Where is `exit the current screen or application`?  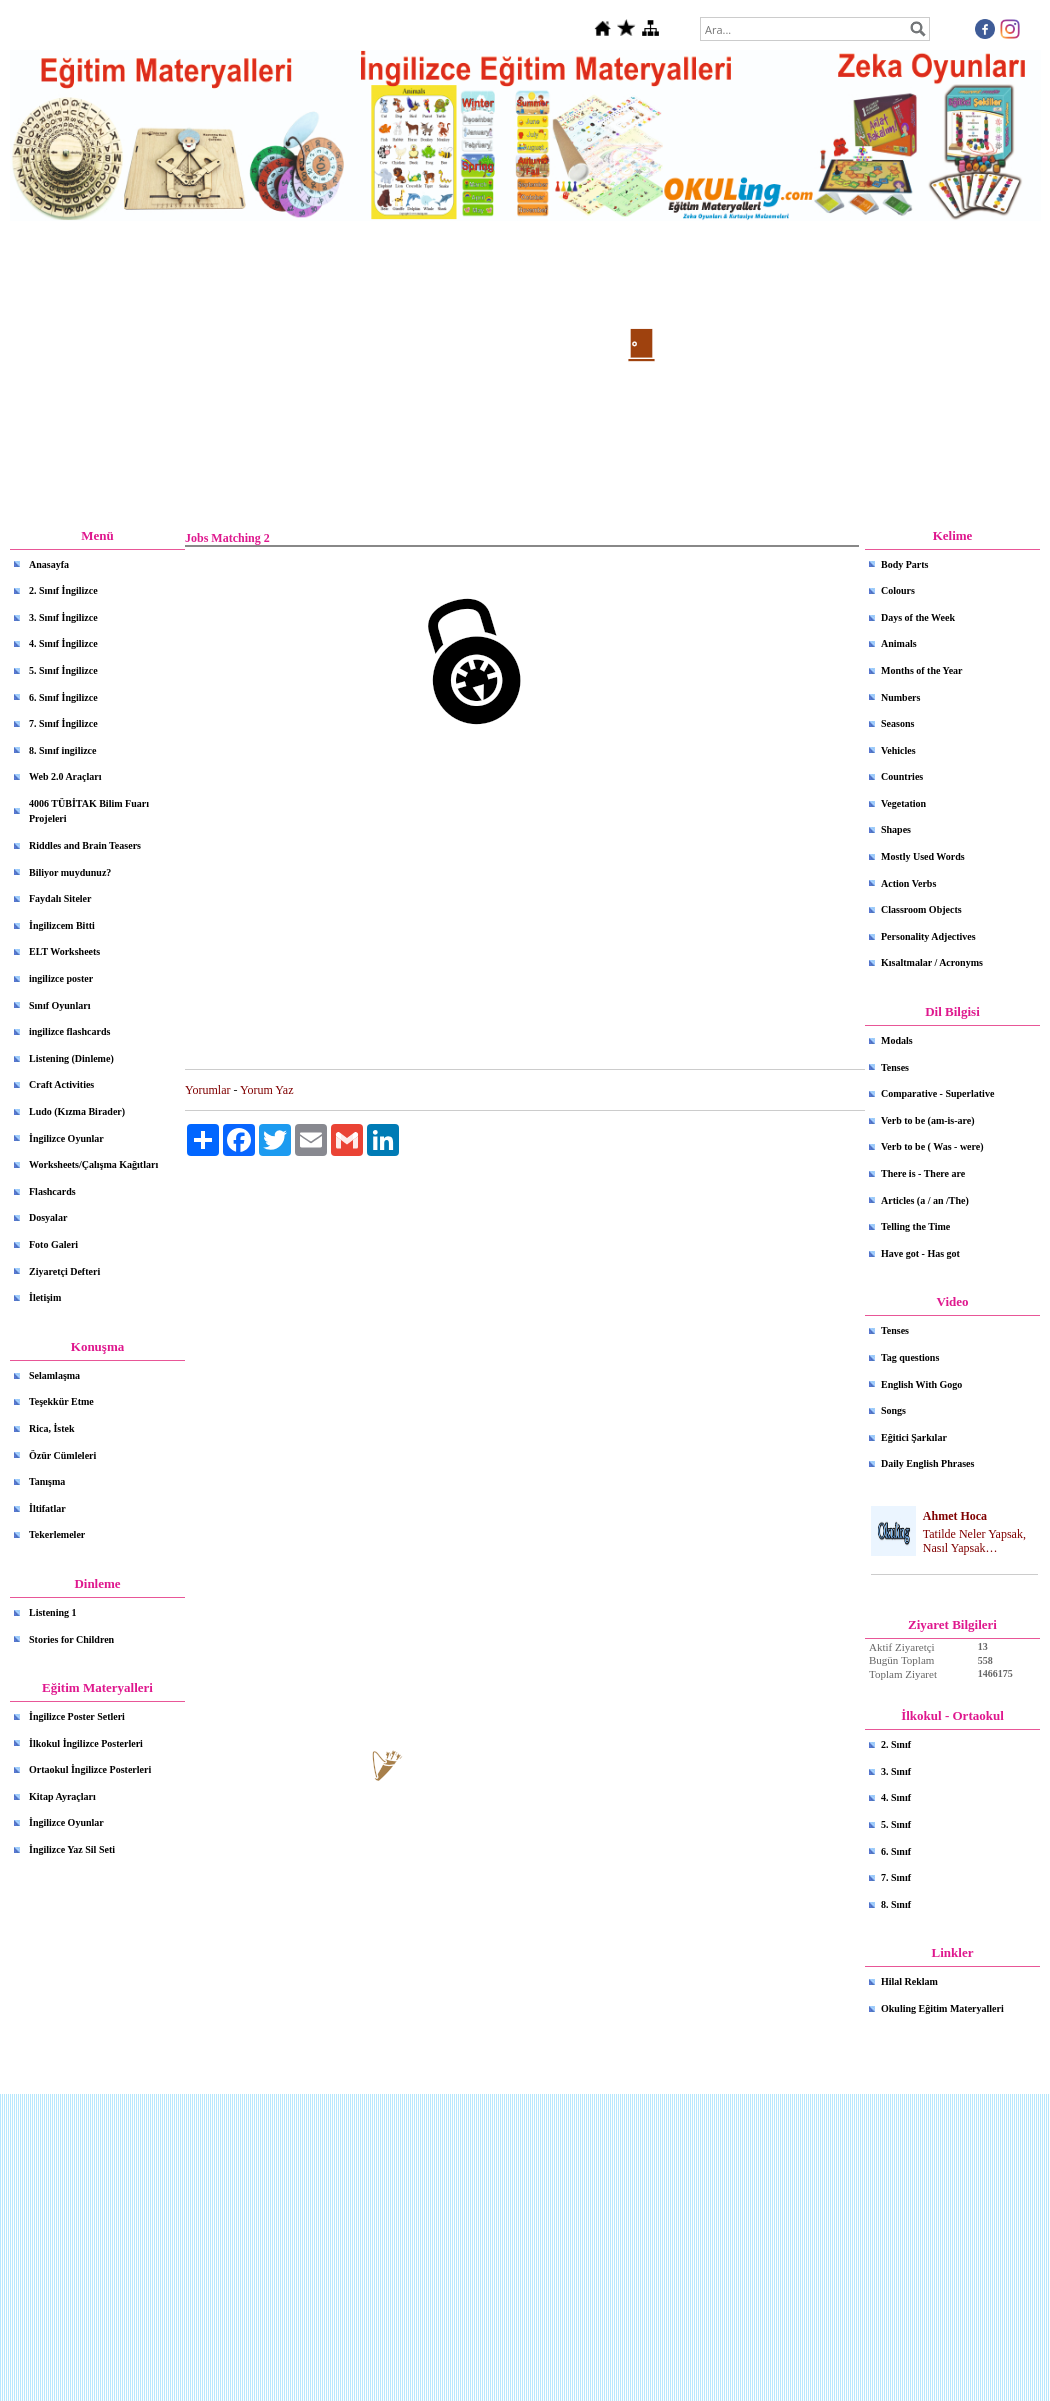 exit the current screen or application is located at coordinates (641, 344).